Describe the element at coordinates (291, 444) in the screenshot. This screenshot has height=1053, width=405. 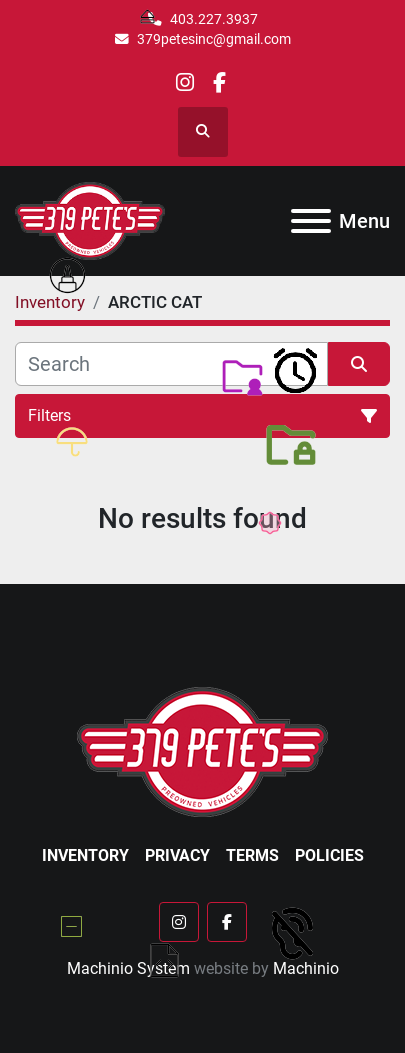
I see `access a password-protected folder` at that location.